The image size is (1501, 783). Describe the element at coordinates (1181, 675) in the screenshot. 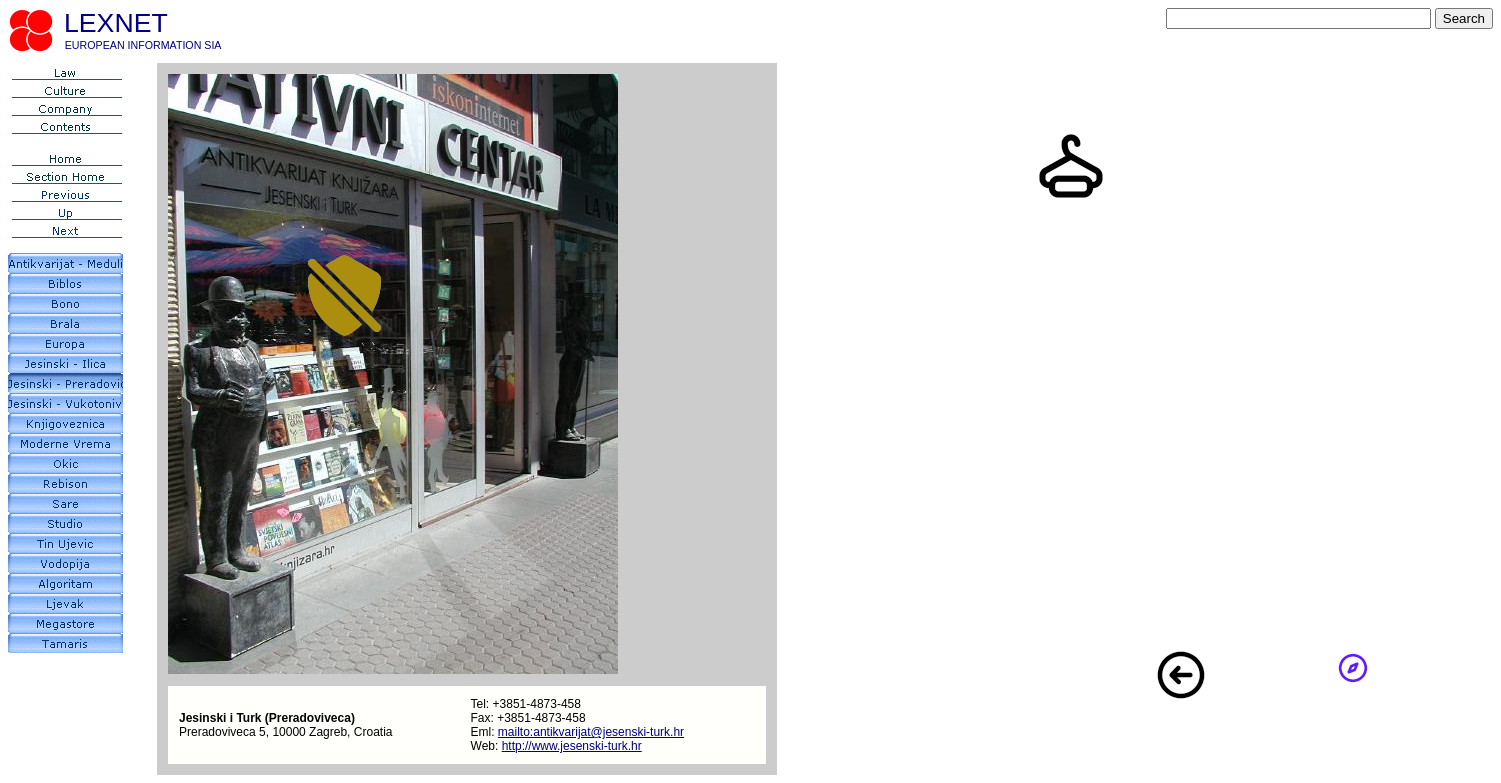

I see `go back to the previous screen` at that location.